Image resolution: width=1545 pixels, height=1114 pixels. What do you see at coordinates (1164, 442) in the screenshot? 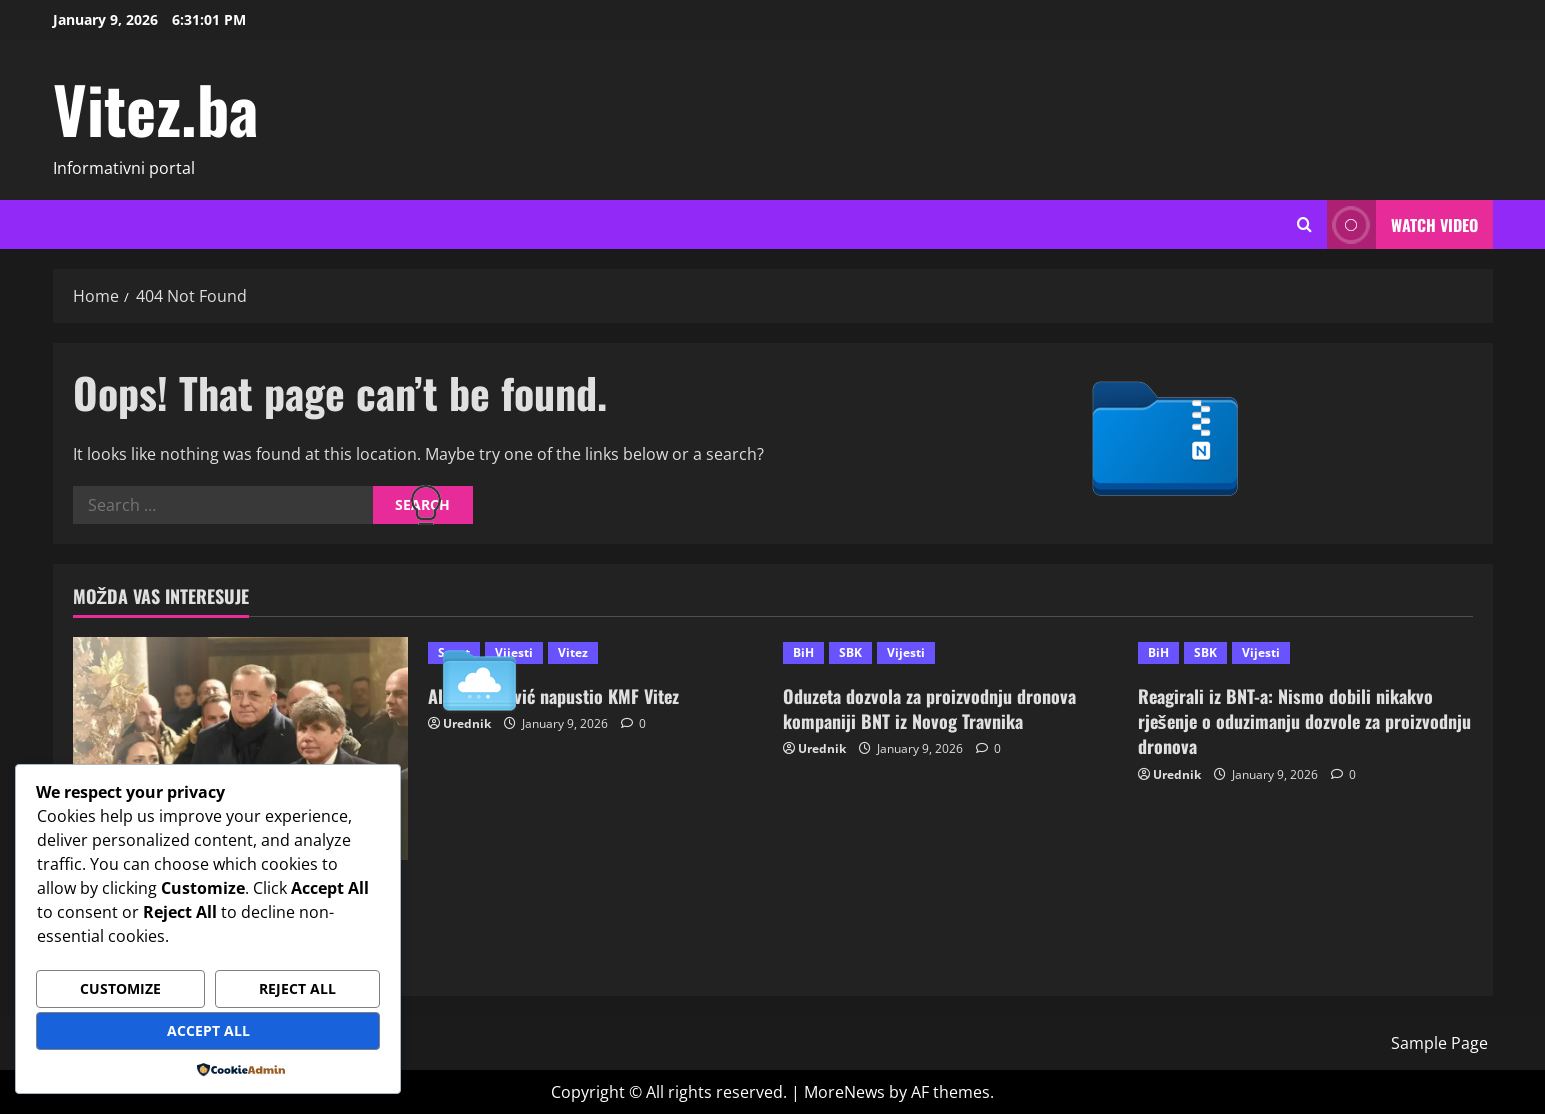
I see `open nanazip compressed archive folder` at bounding box center [1164, 442].